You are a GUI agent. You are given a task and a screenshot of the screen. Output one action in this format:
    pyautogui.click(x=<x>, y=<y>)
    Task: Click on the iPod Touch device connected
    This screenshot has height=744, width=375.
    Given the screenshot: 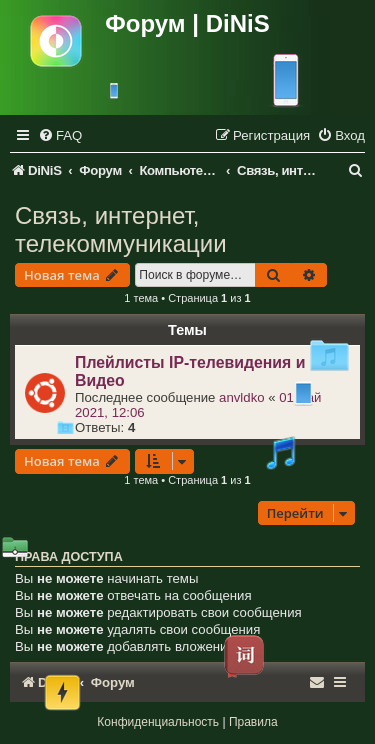 What is the action you would take?
    pyautogui.click(x=286, y=81)
    